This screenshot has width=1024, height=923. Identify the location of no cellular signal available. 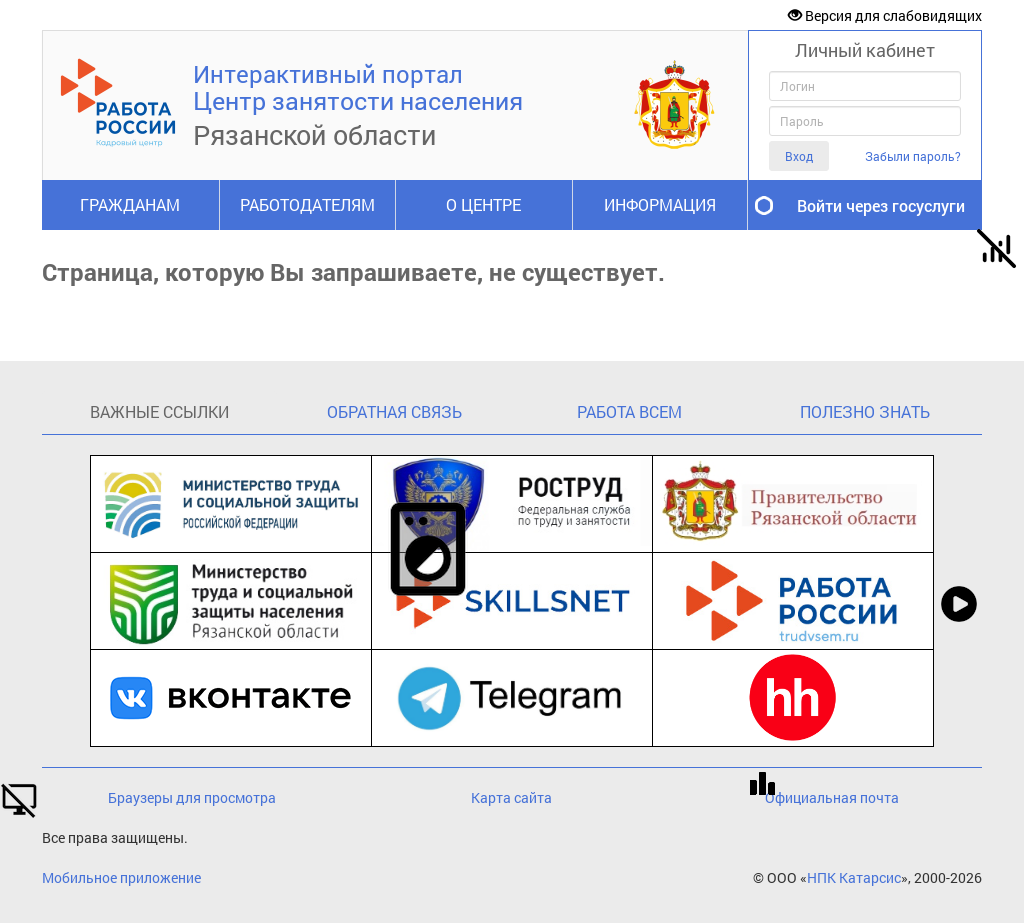
(996, 248).